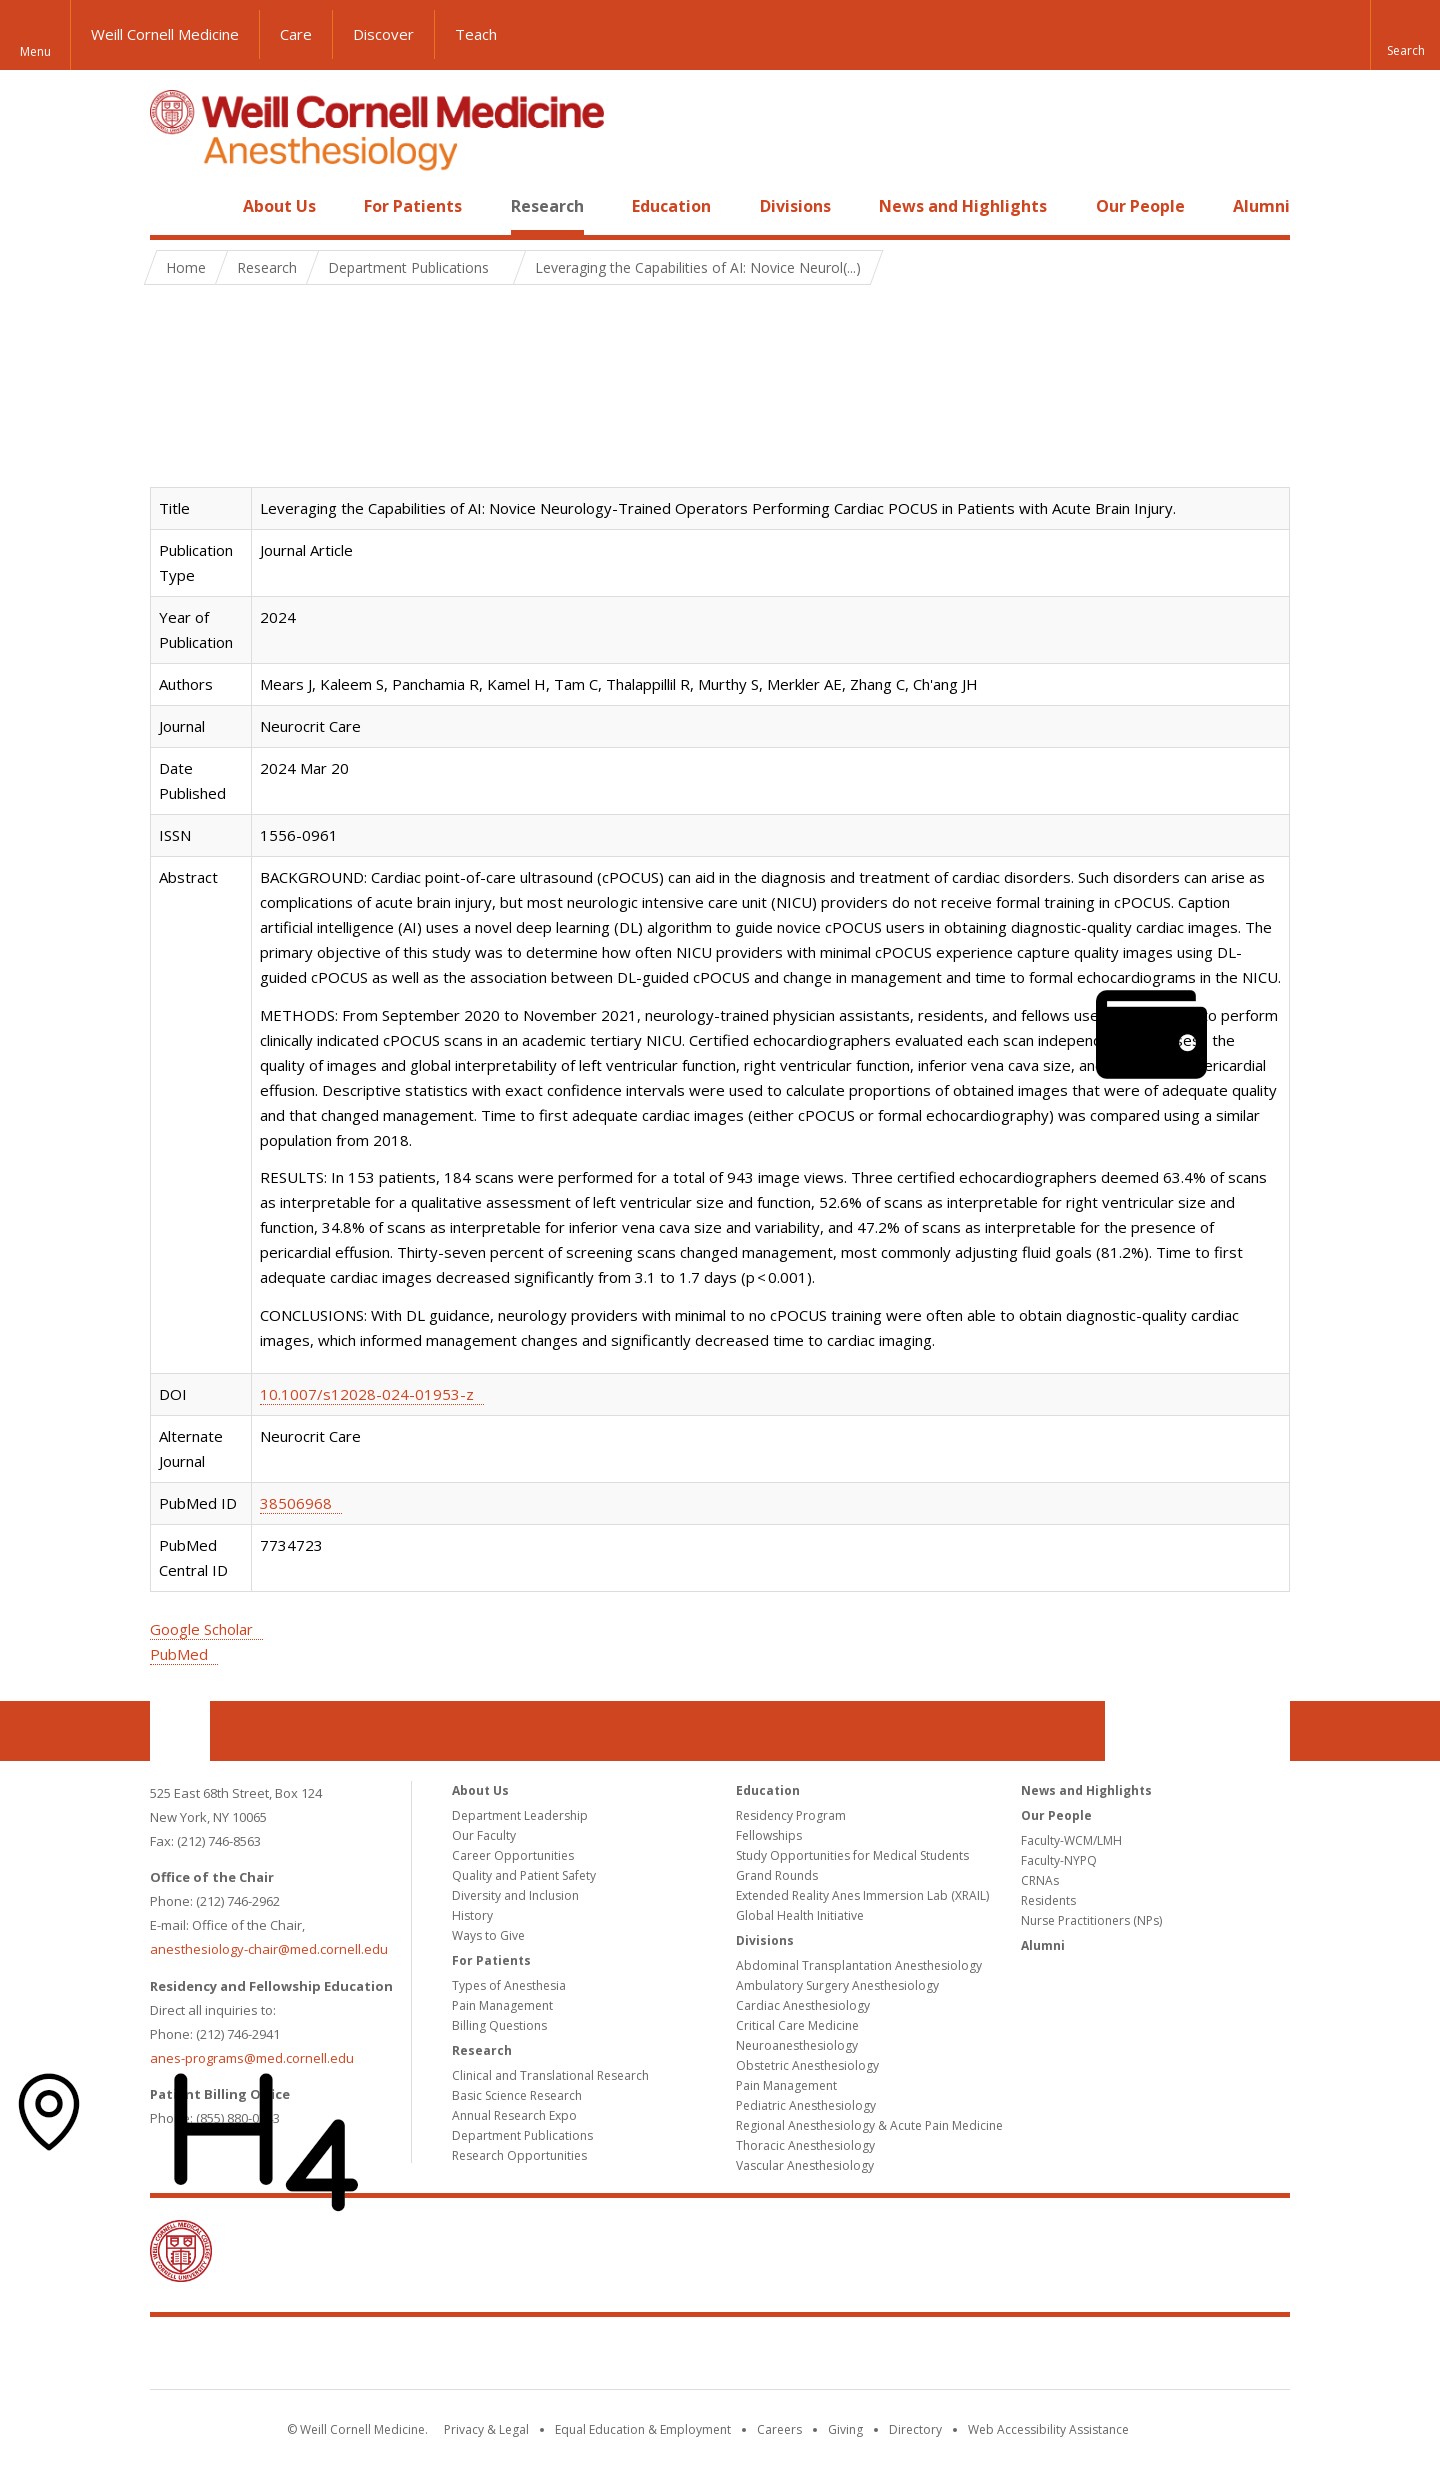 Image resolution: width=1440 pixels, height=2477 pixels. What do you see at coordinates (253, 2139) in the screenshot?
I see `format text as heading level 4` at bounding box center [253, 2139].